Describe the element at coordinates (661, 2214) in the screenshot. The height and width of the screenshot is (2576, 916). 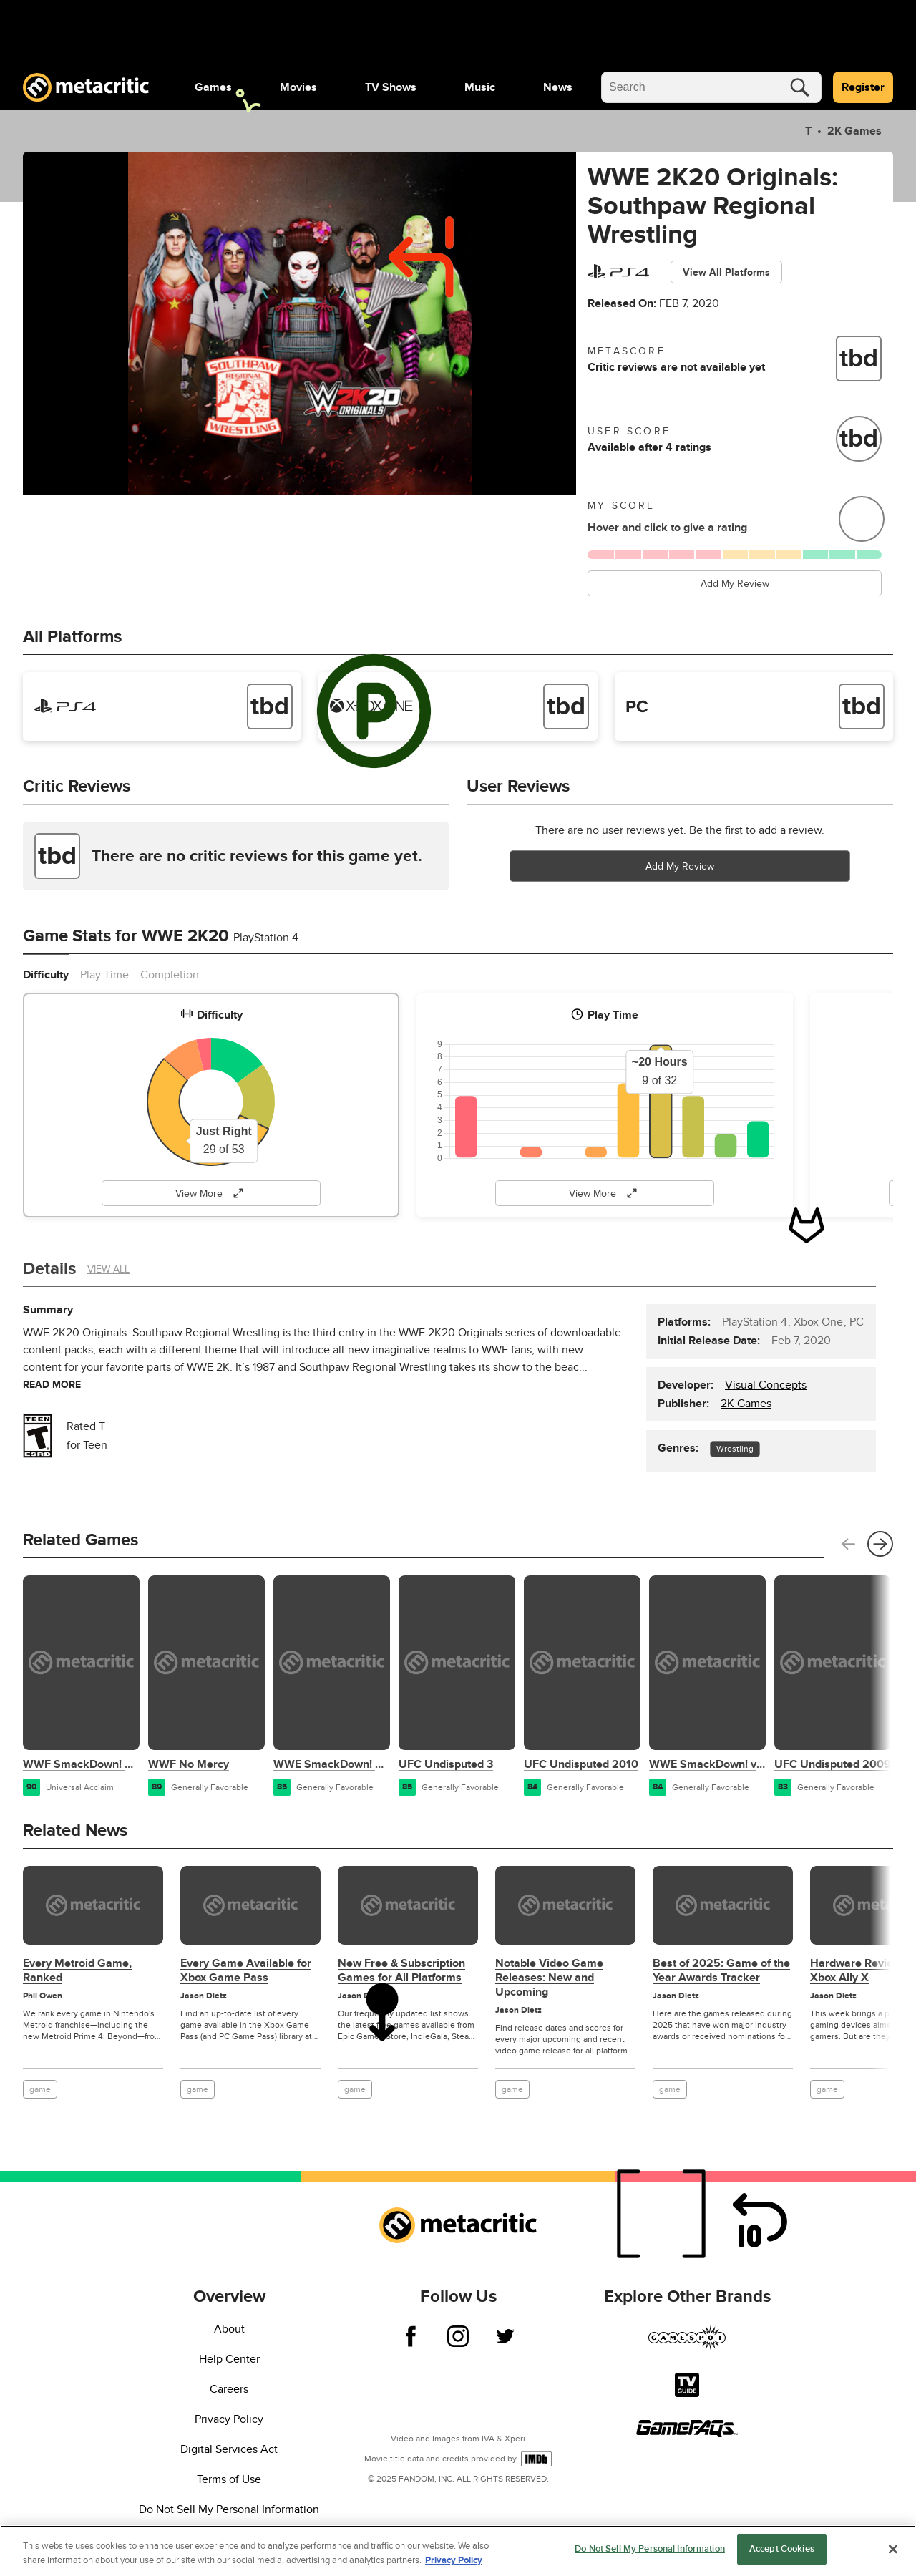
I see `insert code or text block` at that location.